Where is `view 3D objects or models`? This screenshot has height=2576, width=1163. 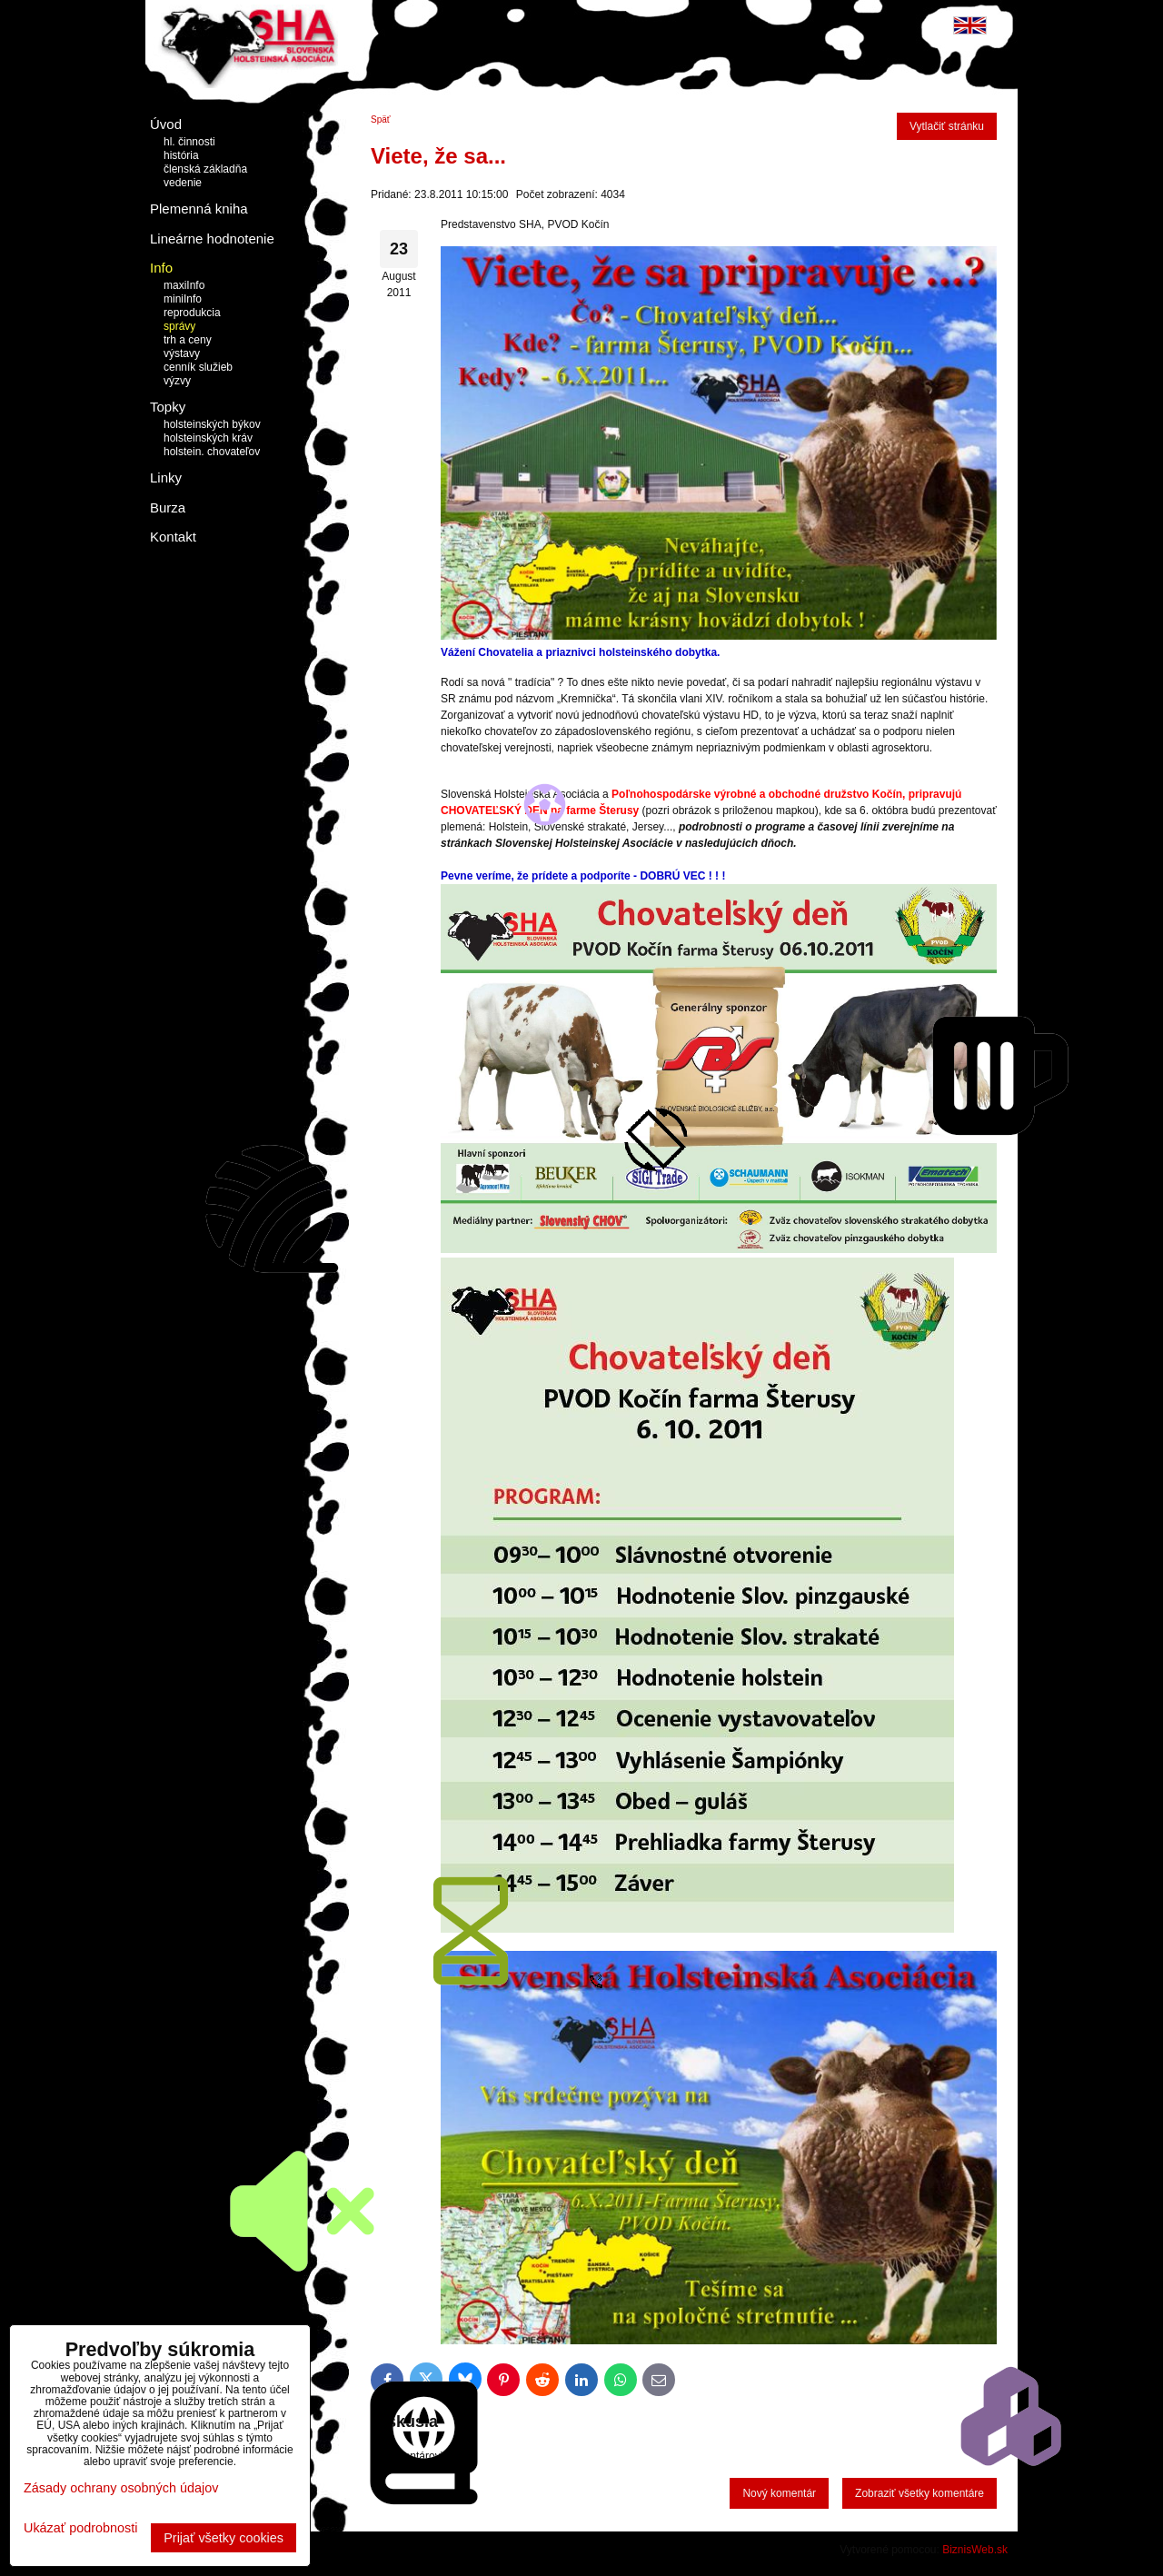 view 3D objects or models is located at coordinates (1010, 2418).